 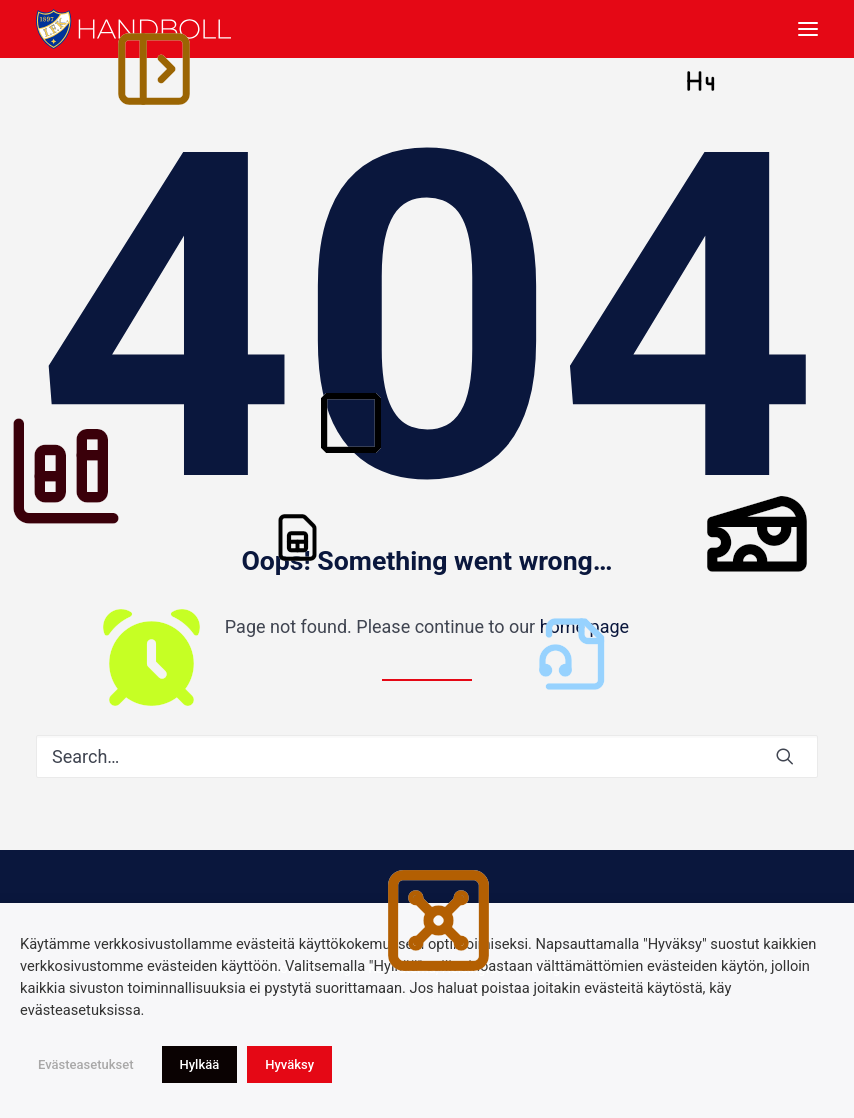 I want to click on set an alarm or timer, so click(x=151, y=657).